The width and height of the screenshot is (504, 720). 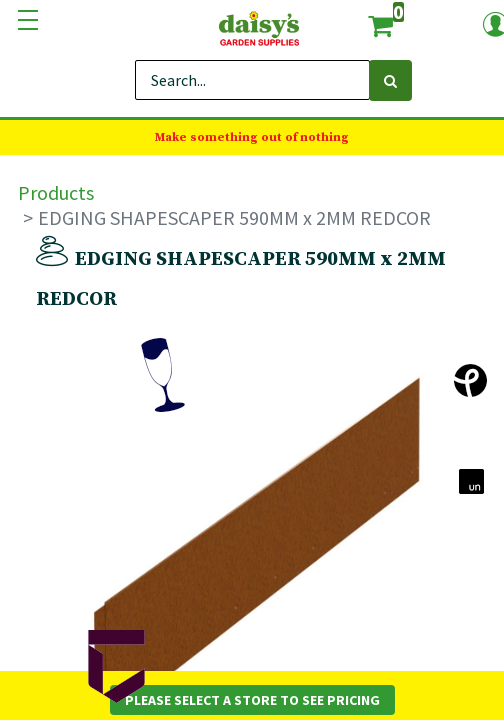 I want to click on open Google Chronicle security platform, so click(x=116, y=666).